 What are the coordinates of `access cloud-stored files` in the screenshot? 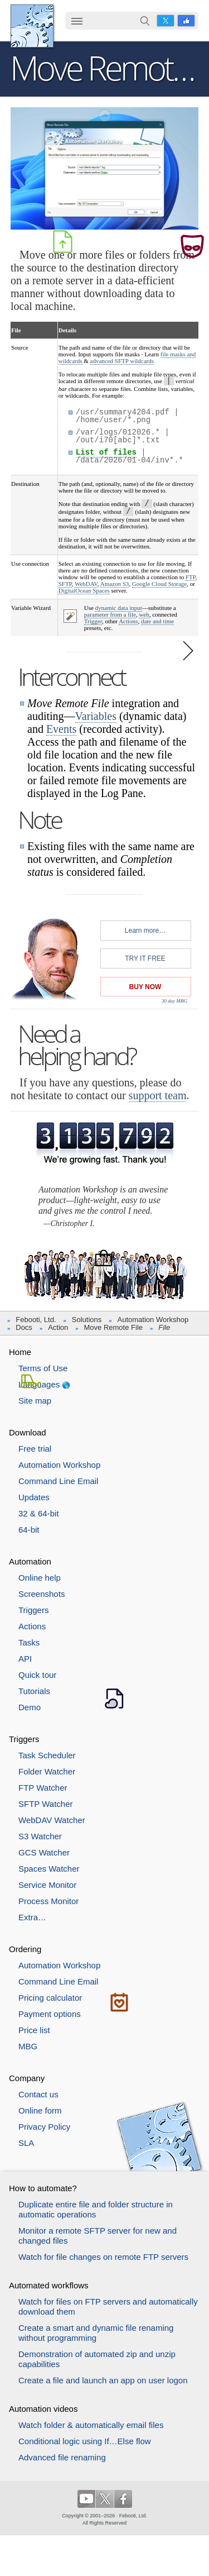 It's located at (115, 1699).